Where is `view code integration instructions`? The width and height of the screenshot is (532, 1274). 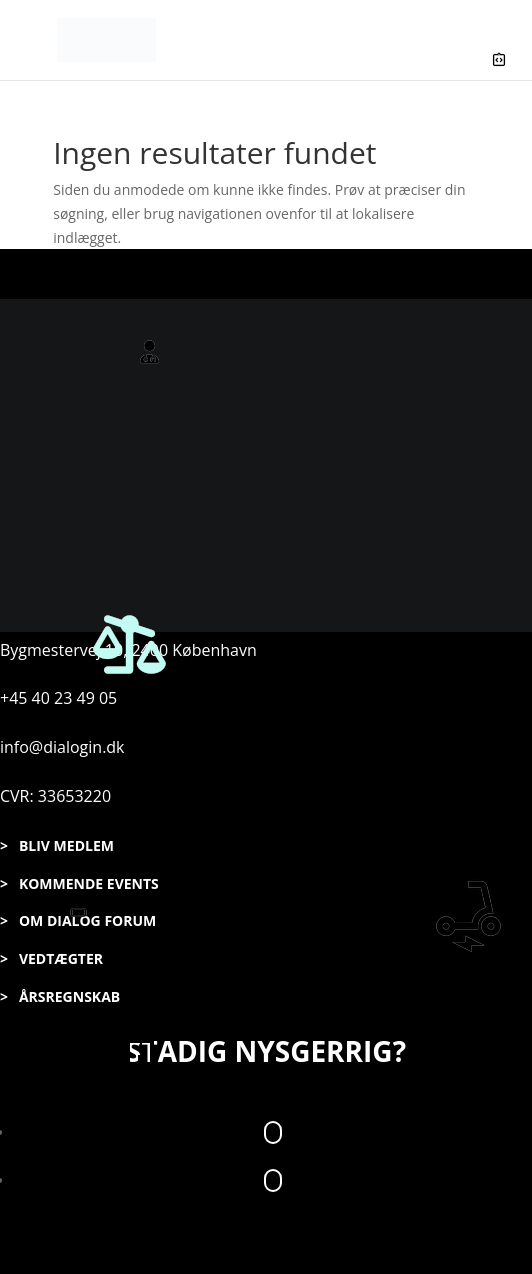 view code integration instructions is located at coordinates (499, 60).